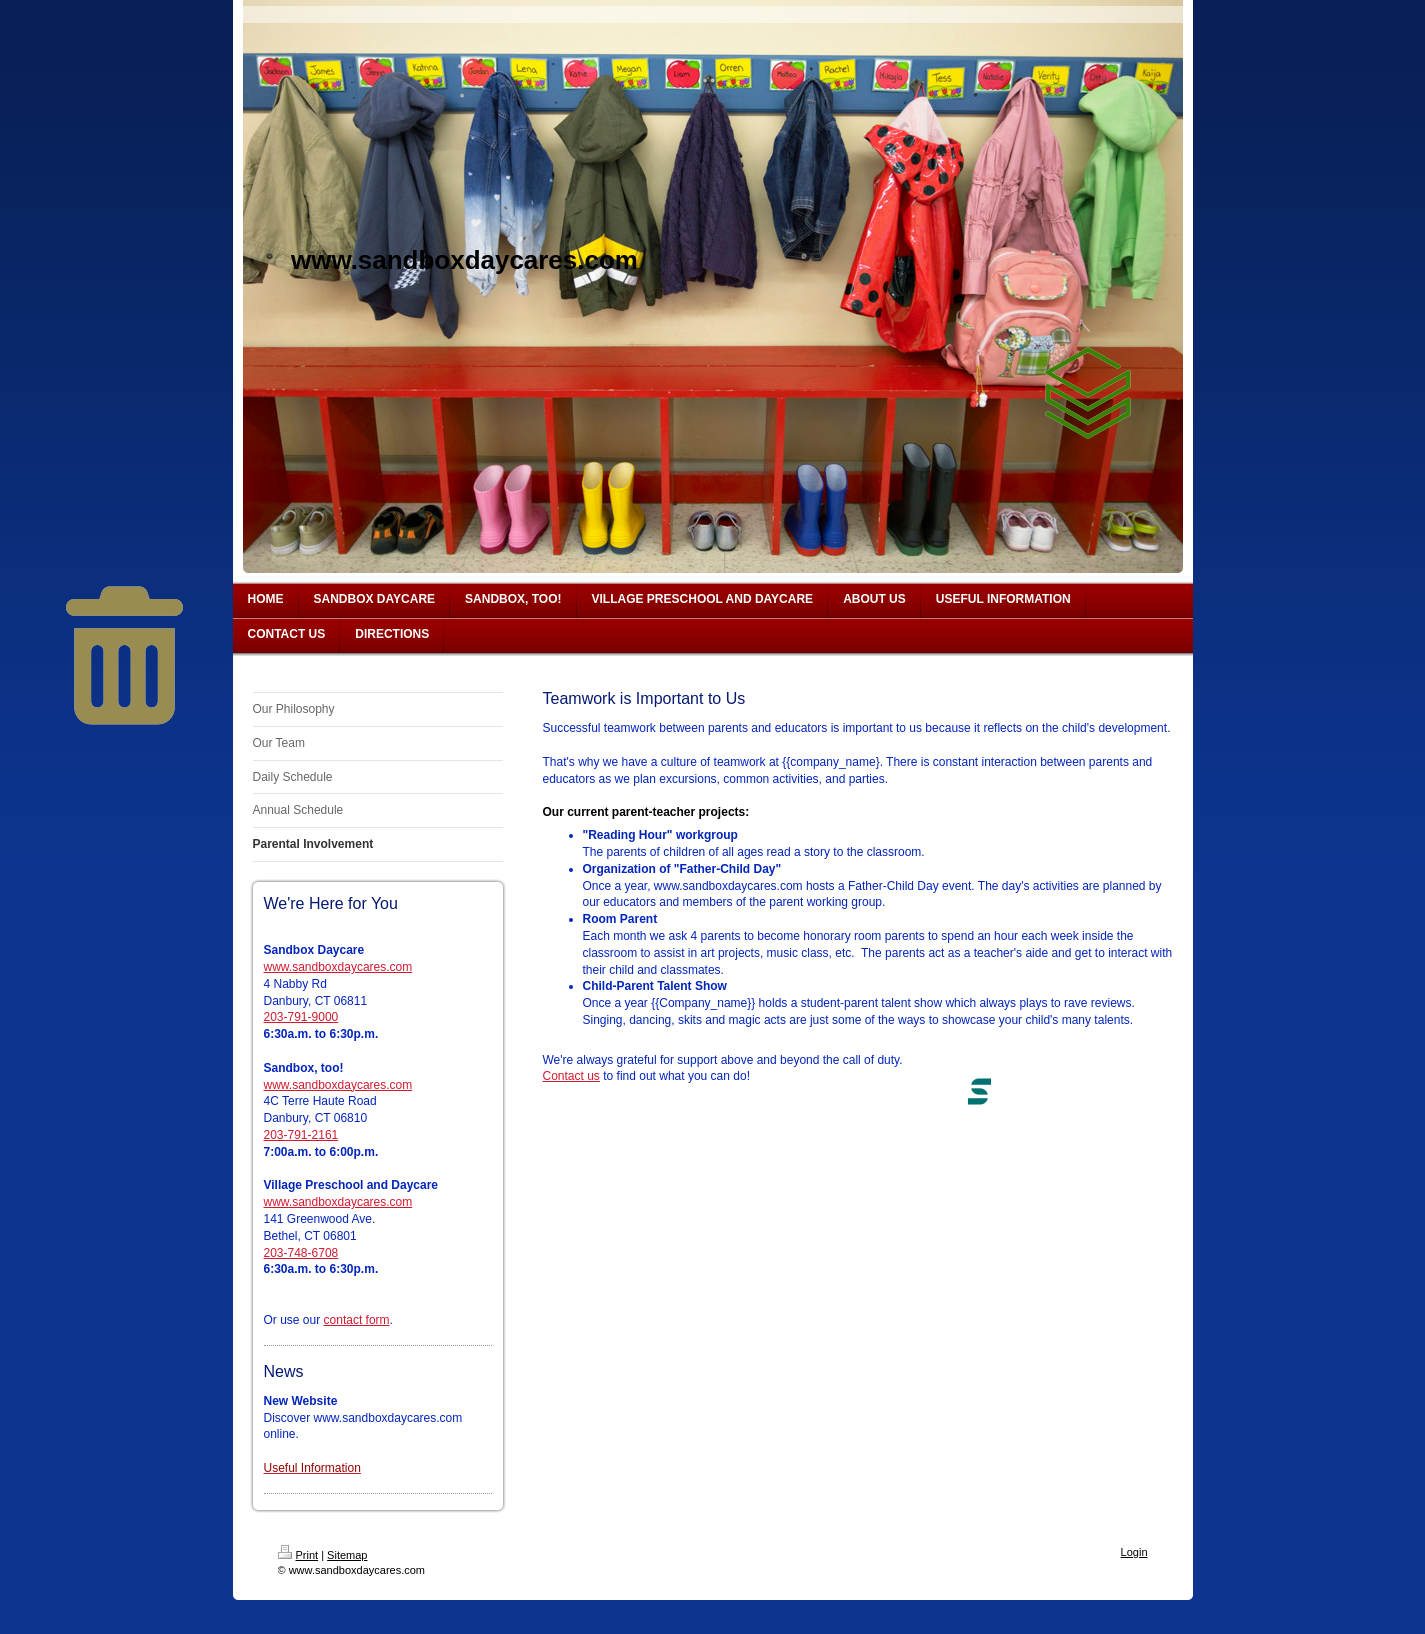 This screenshot has width=1425, height=1634. Describe the element at coordinates (1088, 393) in the screenshot. I see `open Databricks platform` at that location.